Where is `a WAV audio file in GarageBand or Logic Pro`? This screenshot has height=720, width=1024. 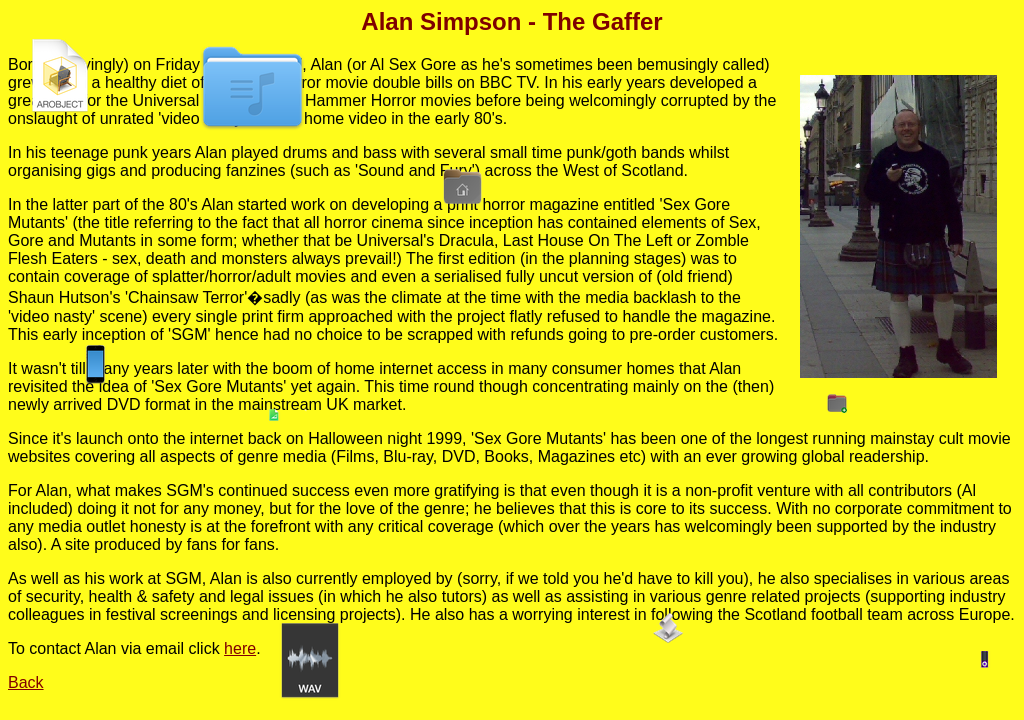 a WAV audio file in GarageBand or Logic Pro is located at coordinates (310, 662).